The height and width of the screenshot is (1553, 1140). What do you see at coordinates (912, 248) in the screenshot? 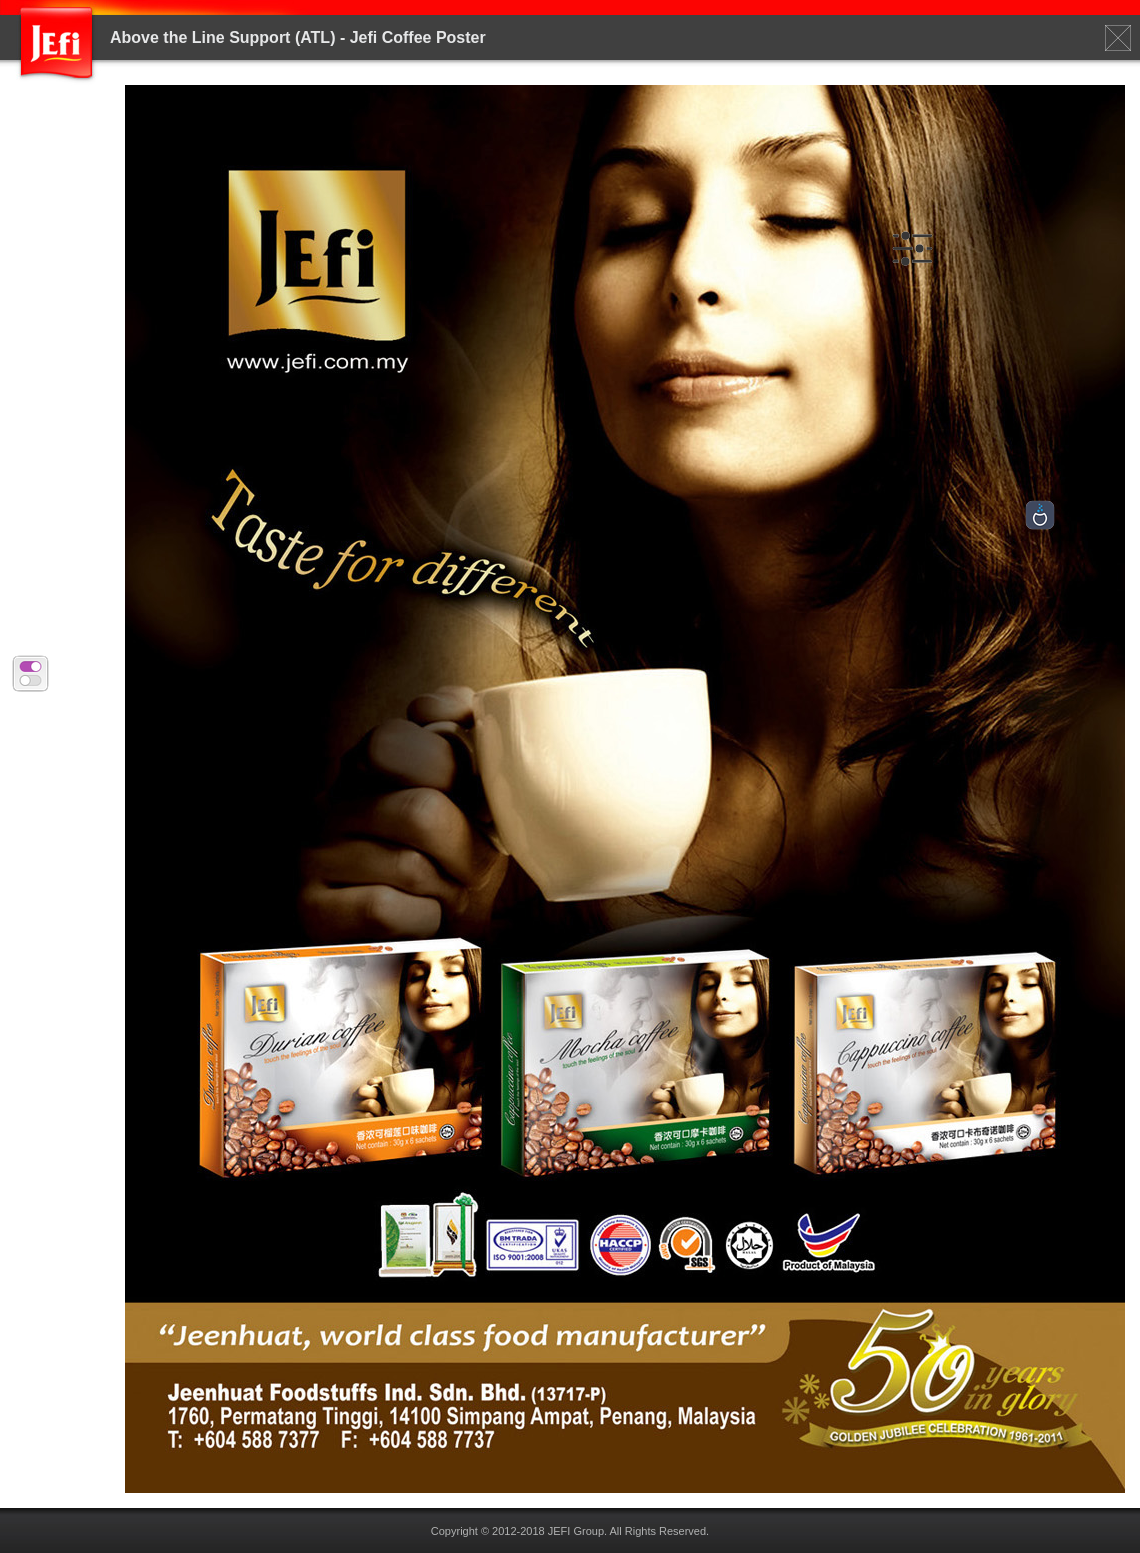
I see `access system preferences or settings` at bounding box center [912, 248].